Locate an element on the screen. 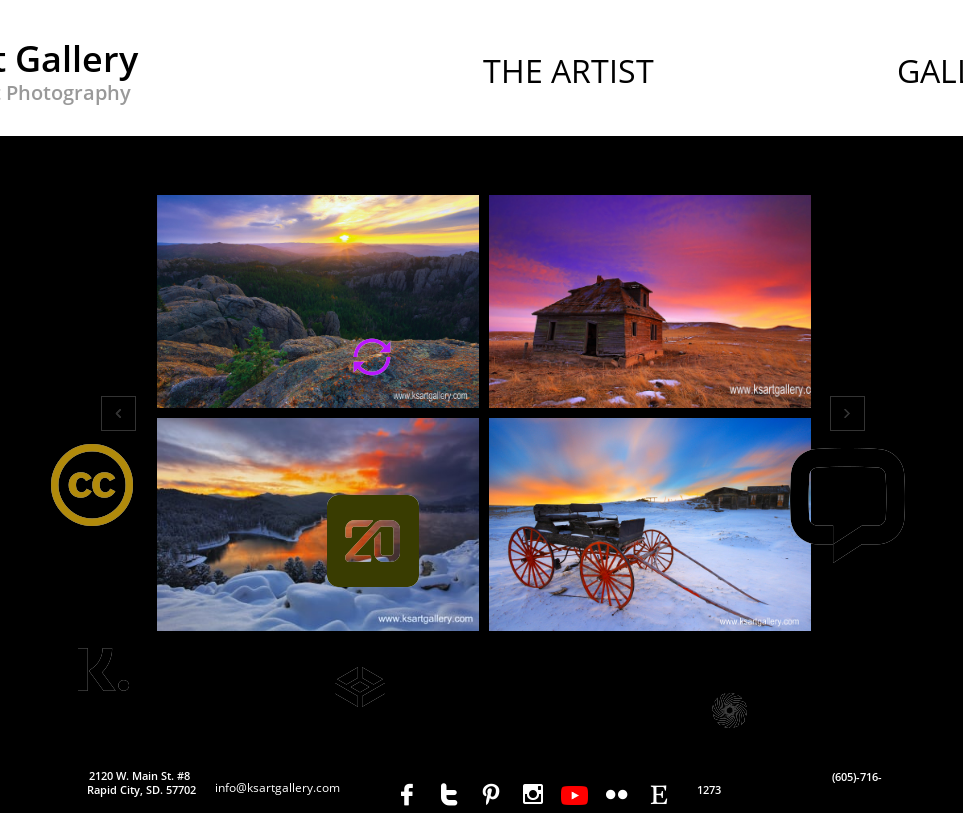  open the Twenty CRM app is located at coordinates (373, 541).